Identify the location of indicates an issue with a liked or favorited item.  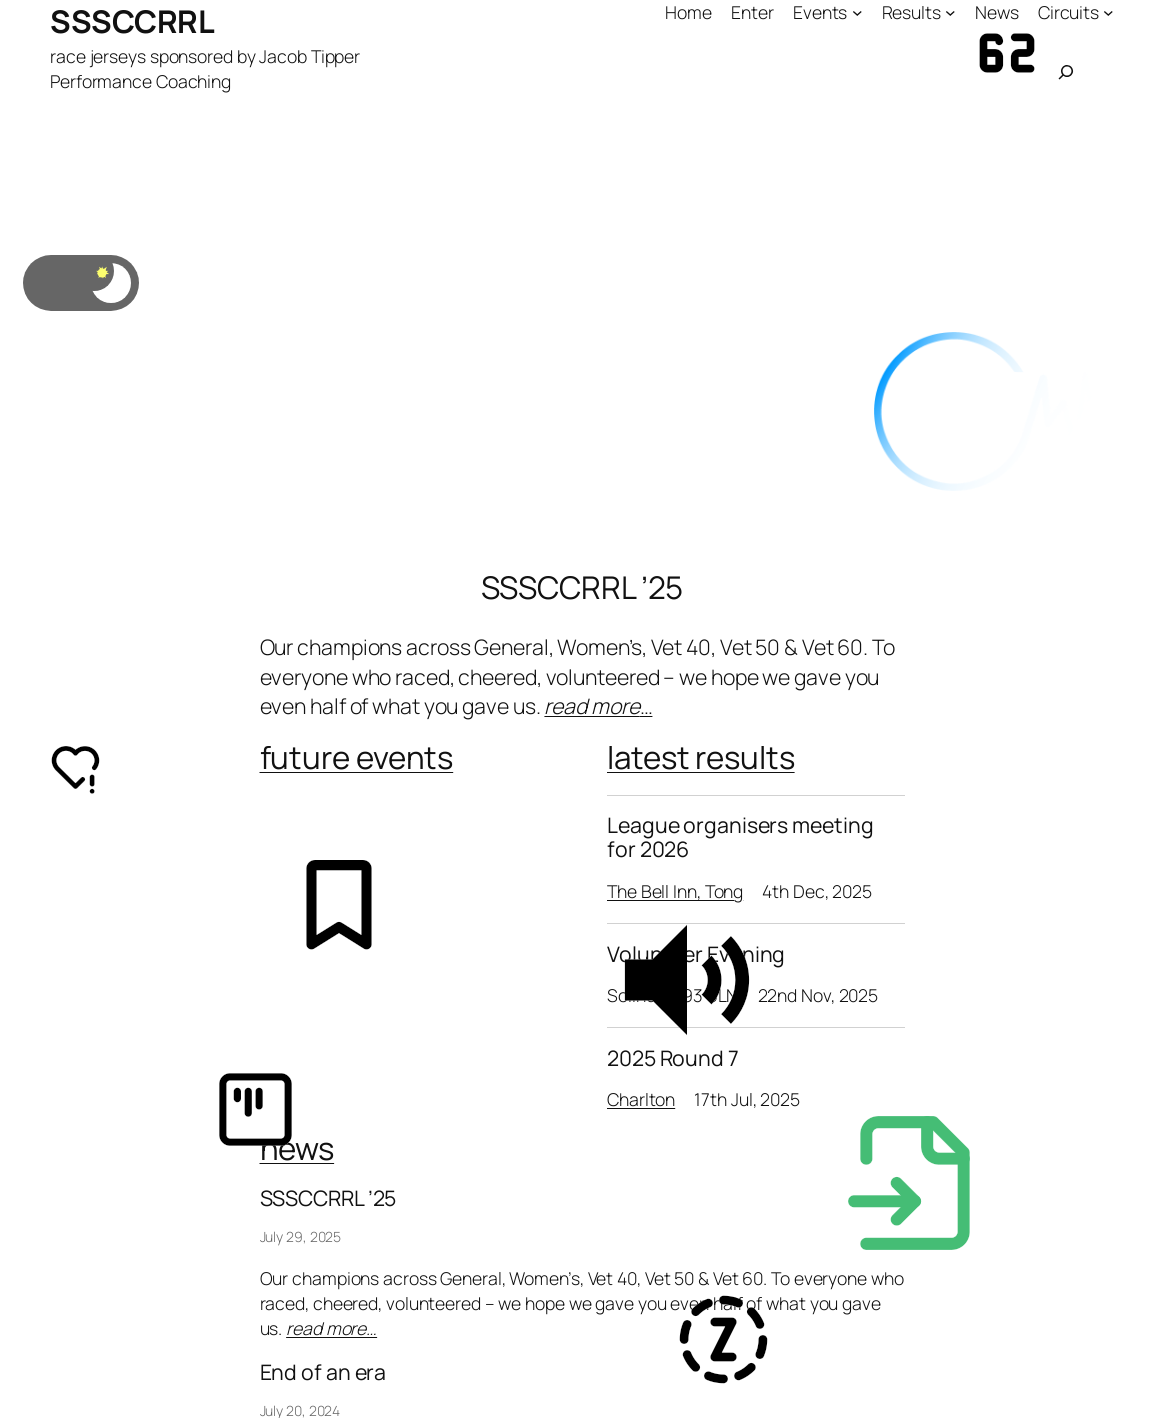
(75, 767).